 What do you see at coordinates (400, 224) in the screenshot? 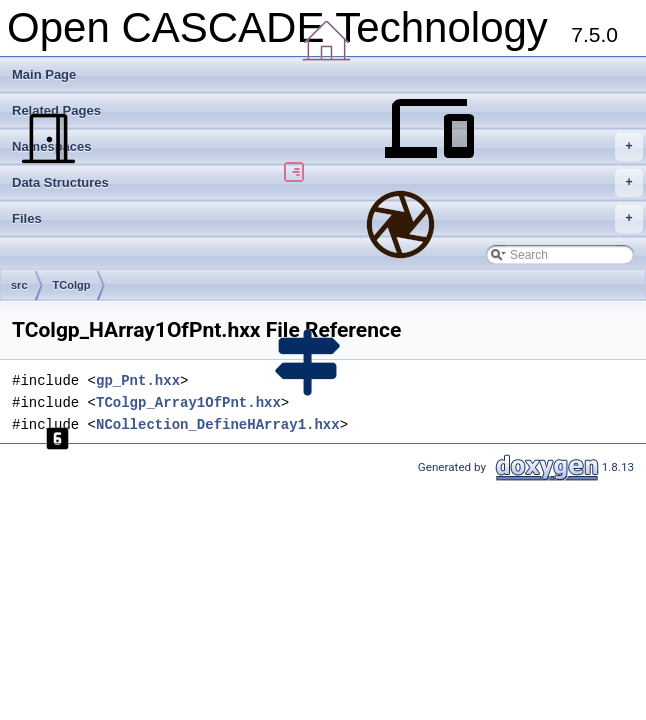
I see `open camera settings` at bounding box center [400, 224].